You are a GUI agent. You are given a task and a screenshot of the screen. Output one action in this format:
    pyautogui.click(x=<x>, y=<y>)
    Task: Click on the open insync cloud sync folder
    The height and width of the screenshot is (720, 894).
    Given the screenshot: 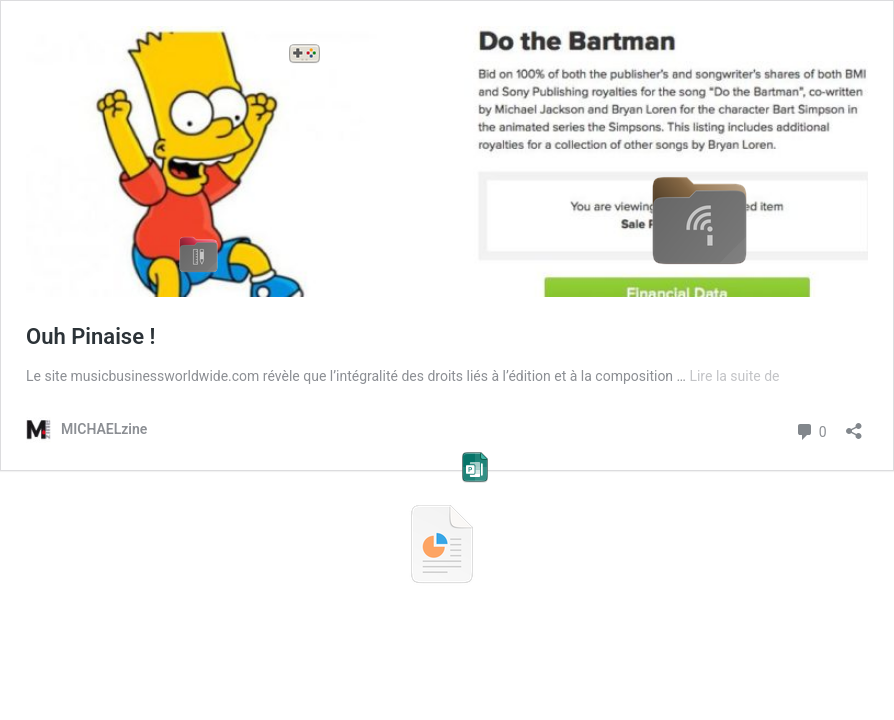 What is the action you would take?
    pyautogui.click(x=699, y=220)
    